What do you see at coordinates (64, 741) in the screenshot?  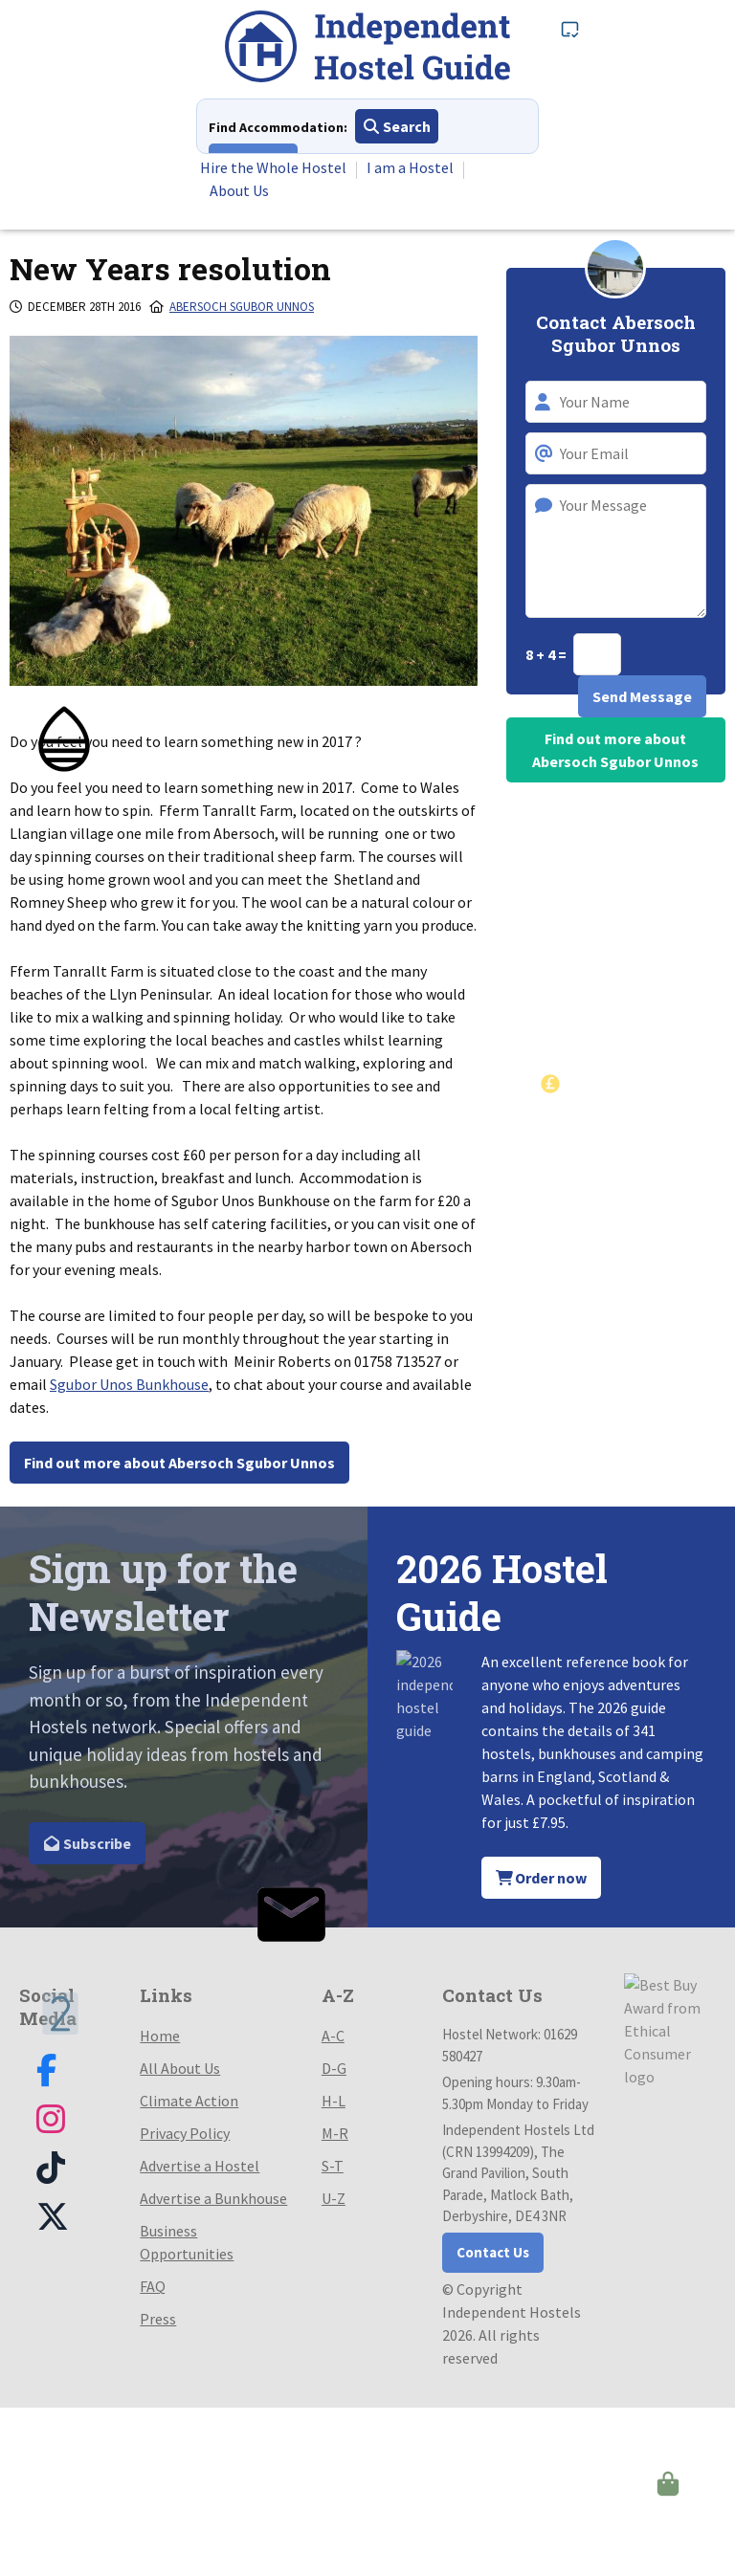 I see `indicates partial fill level or half-full status` at bounding box center [64, 741].